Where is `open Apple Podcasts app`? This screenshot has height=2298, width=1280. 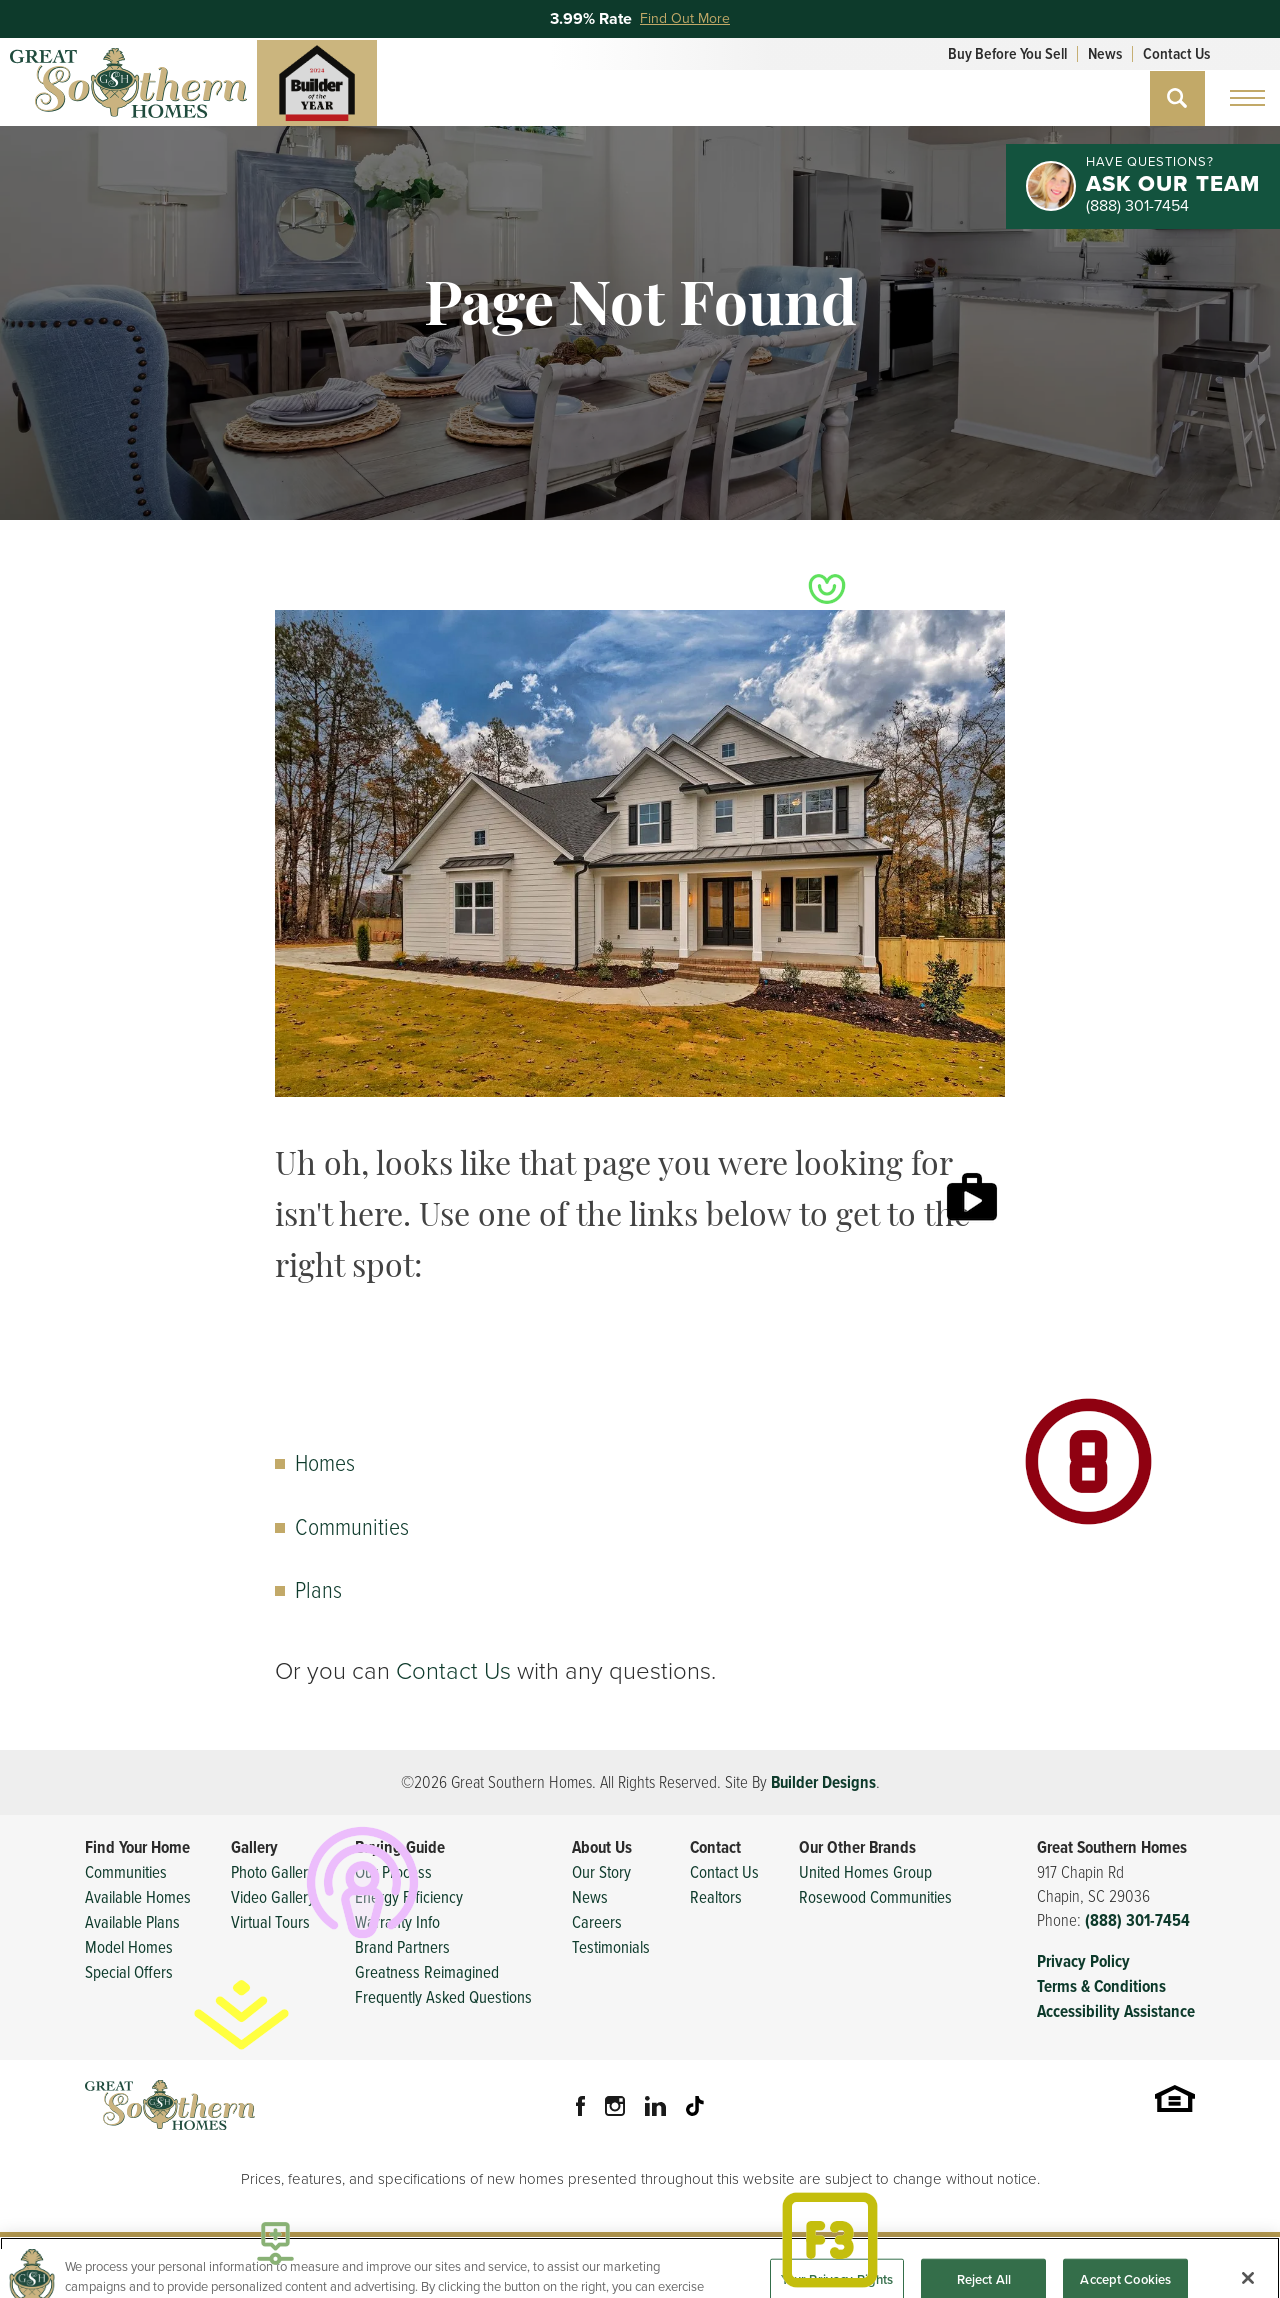
open Apple Podcasts app is located at coordinates (362, 1882).